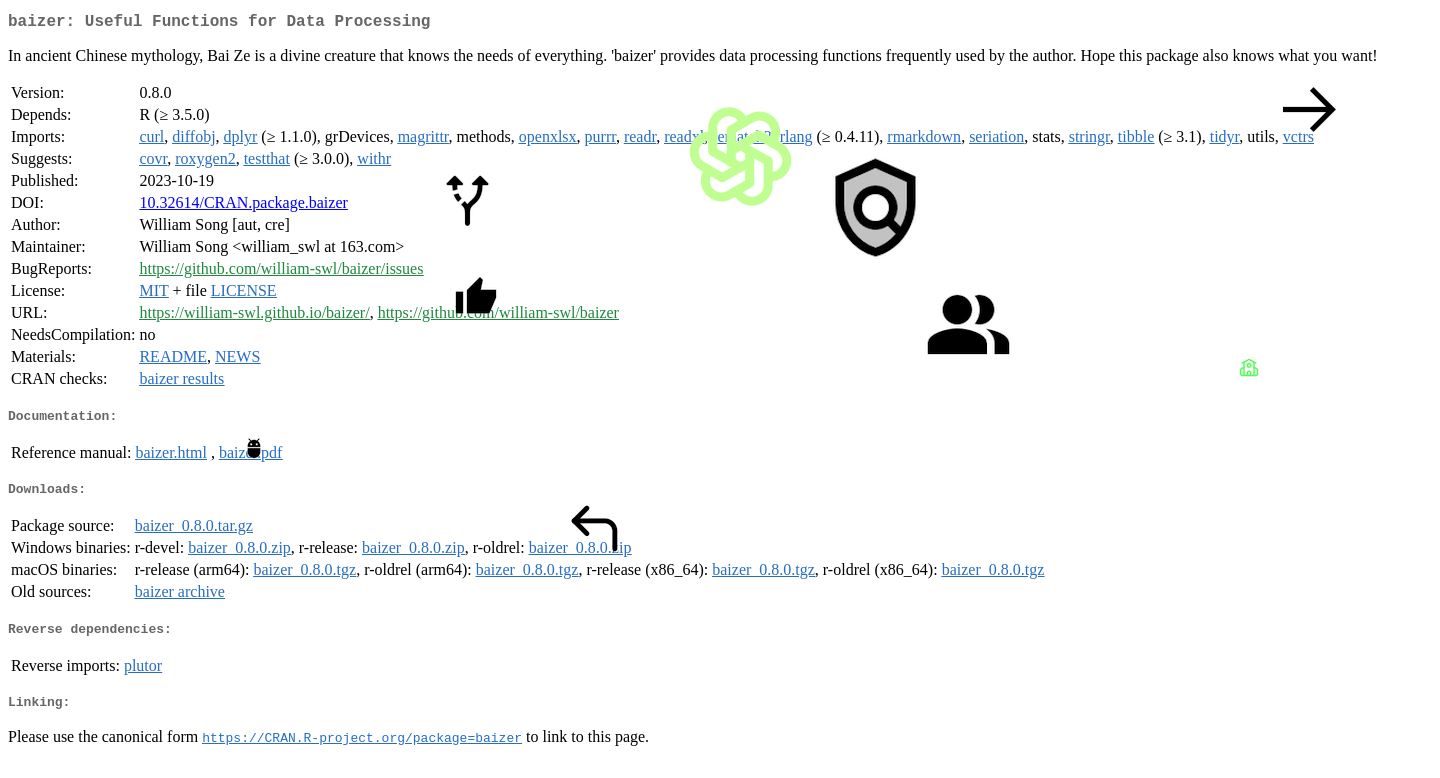  Describe the element at coordinates (1309, 109) in the screenshot. I see `navigate to the next item or page` at that location.